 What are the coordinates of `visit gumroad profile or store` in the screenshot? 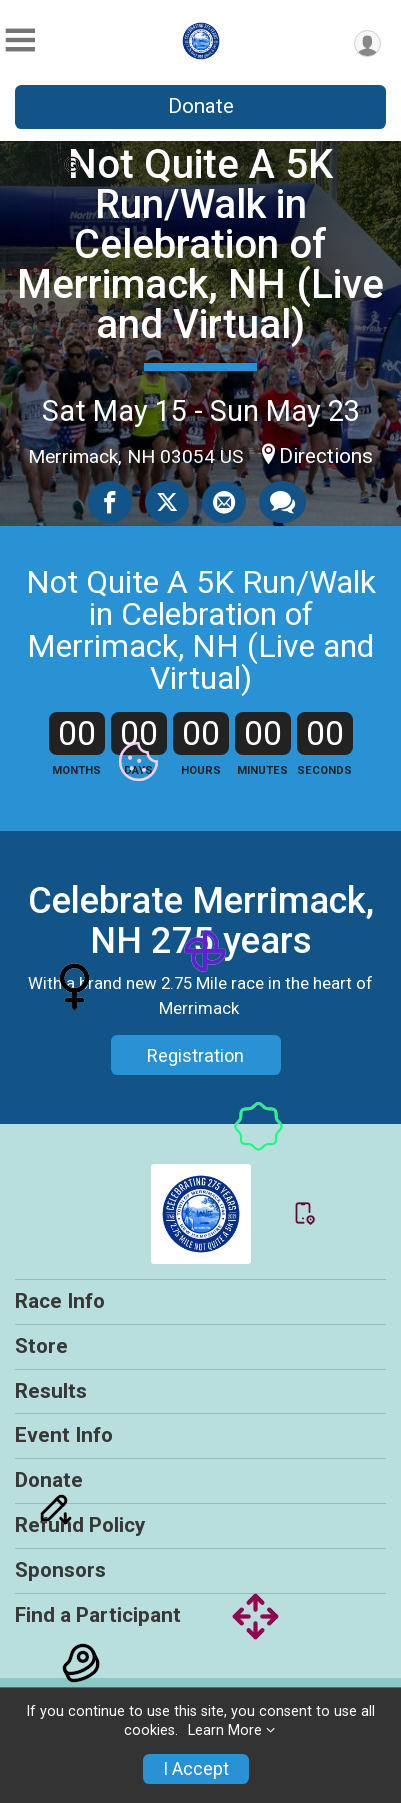 It's located at (72, 164).